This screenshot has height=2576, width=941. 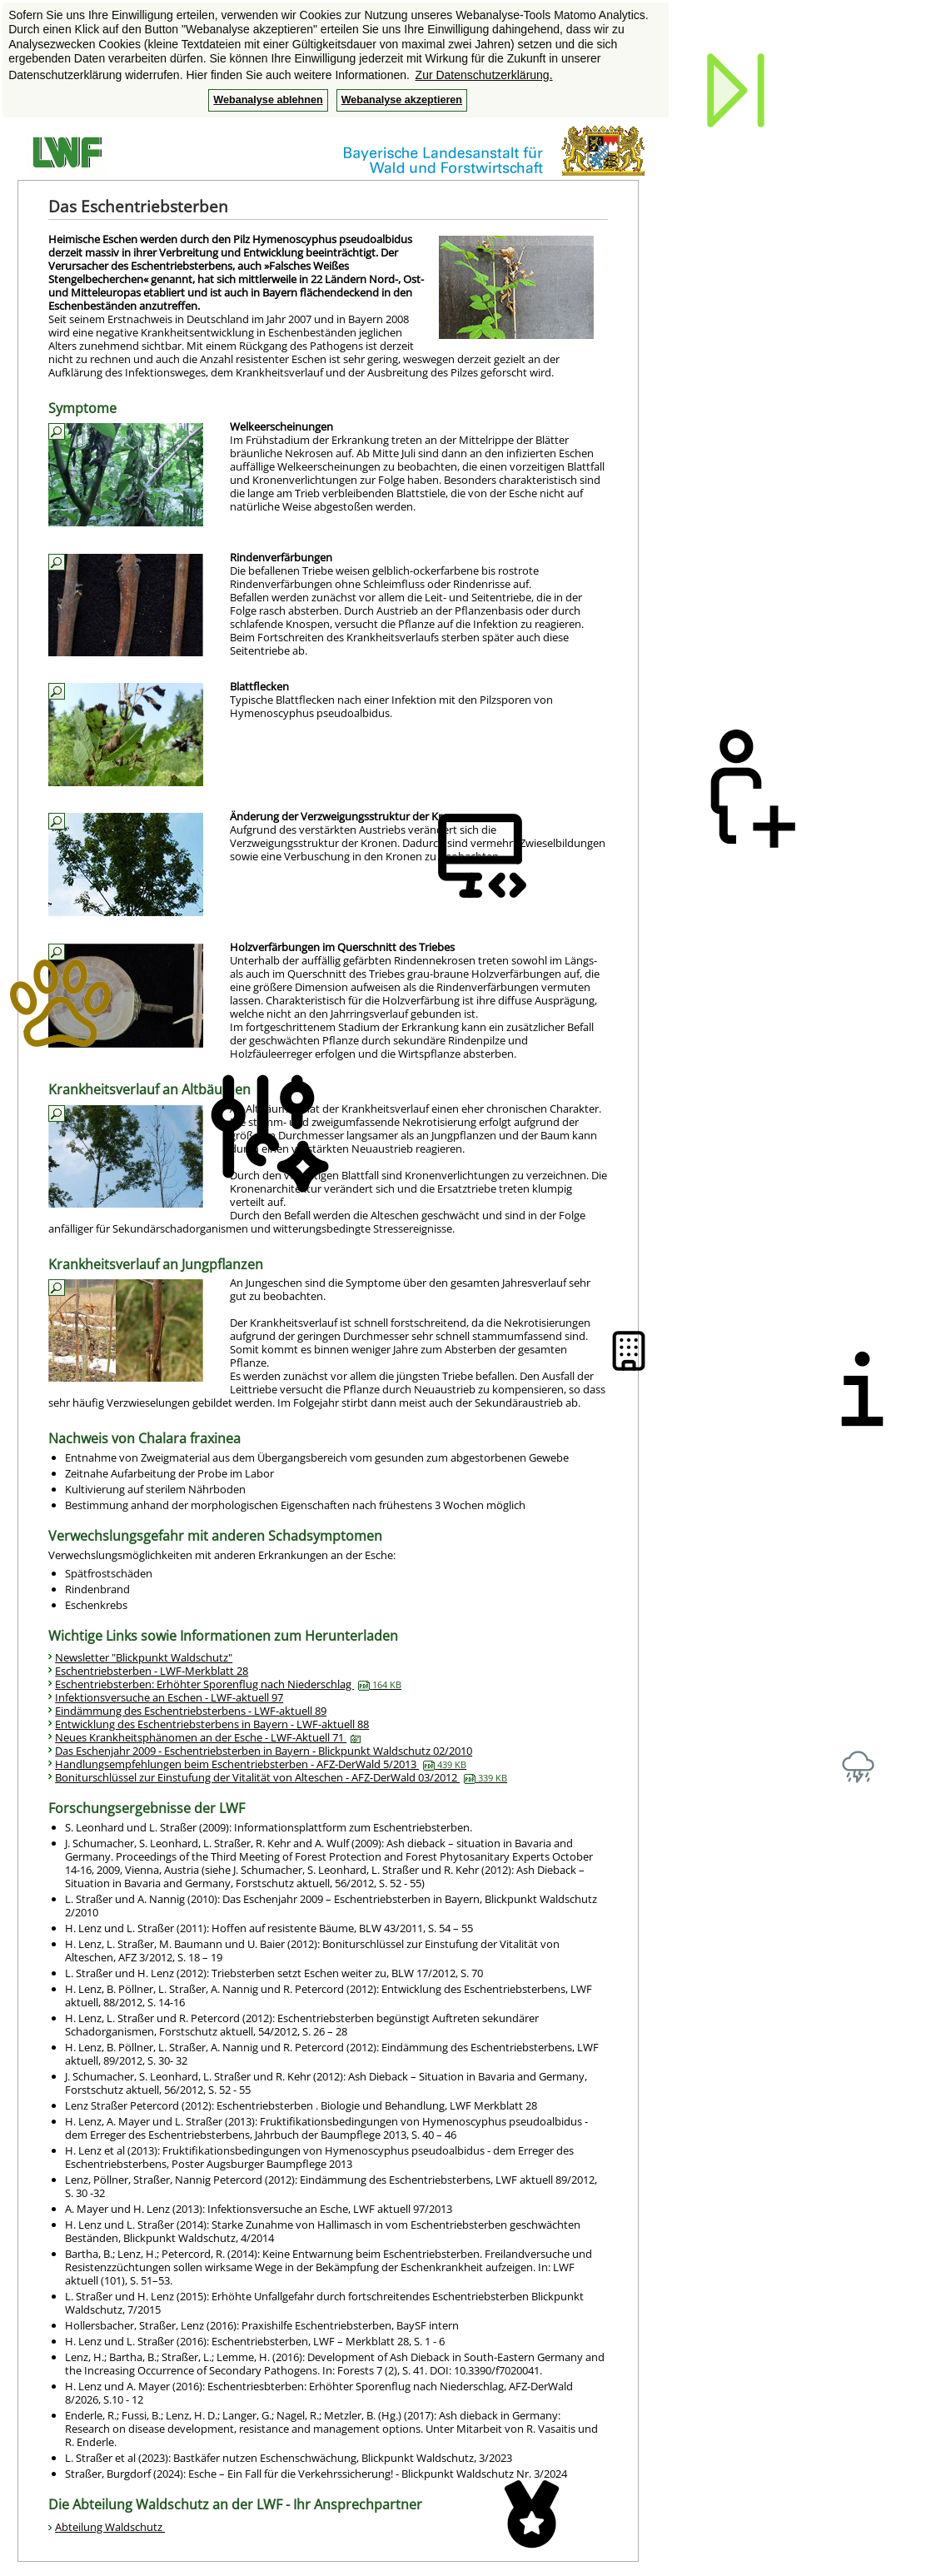 I want to click on skip to the next item or track, so click(x=737, y=90).